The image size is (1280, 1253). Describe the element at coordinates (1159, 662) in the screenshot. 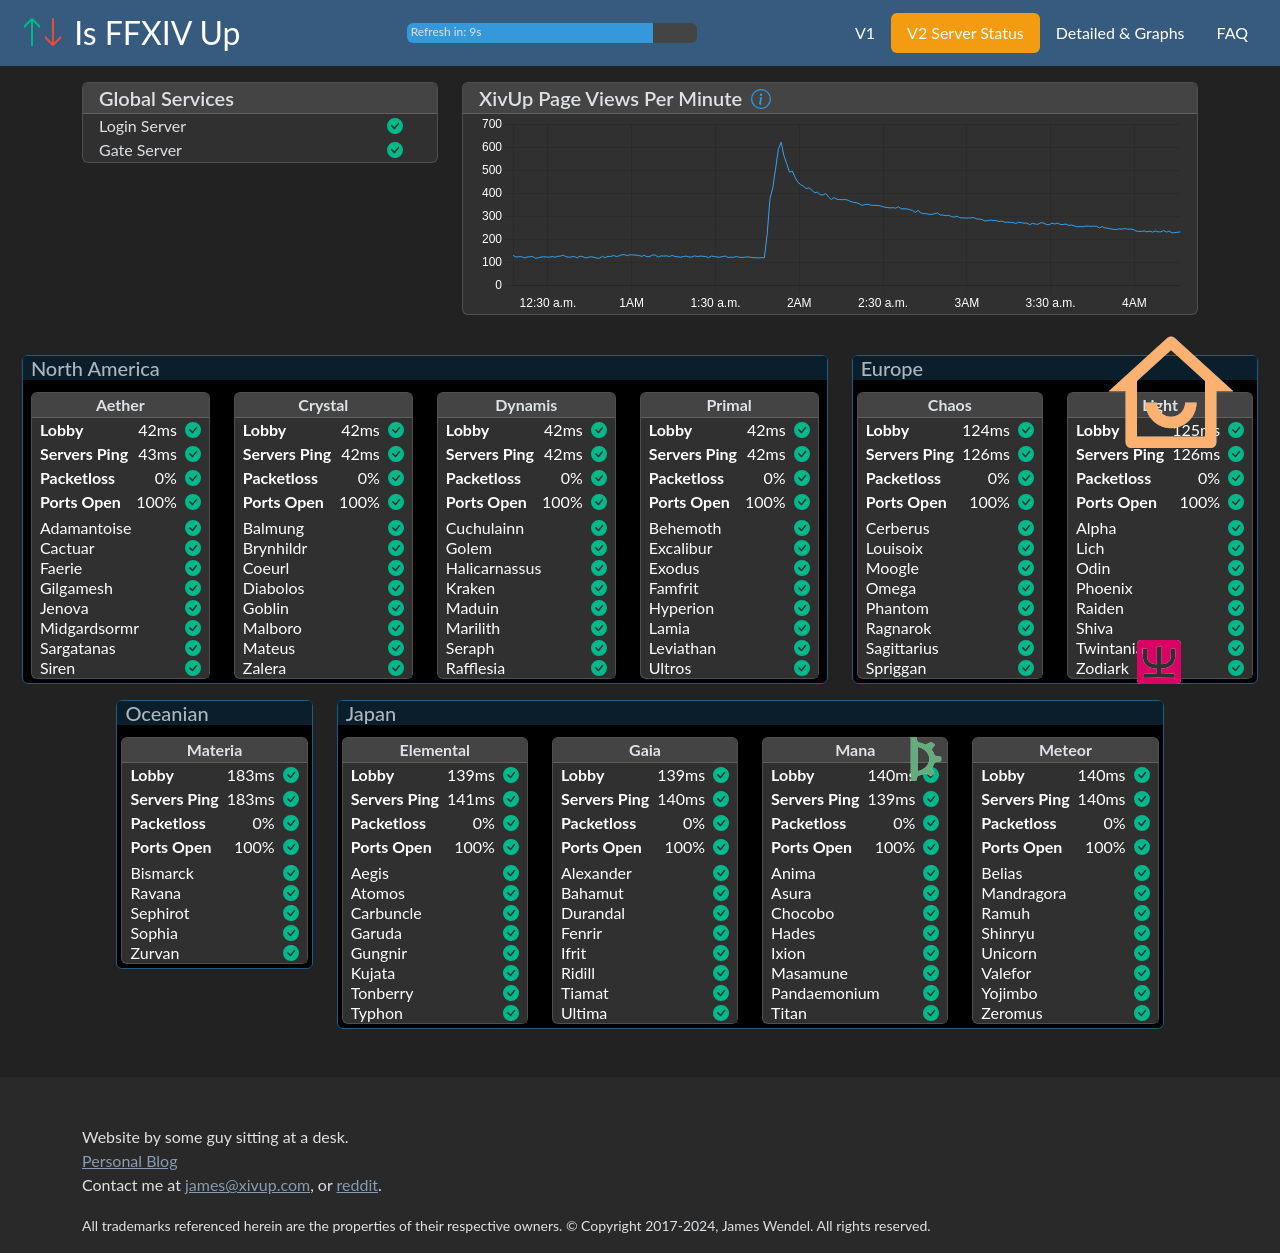

I see `open the Rime input method application` at that location.